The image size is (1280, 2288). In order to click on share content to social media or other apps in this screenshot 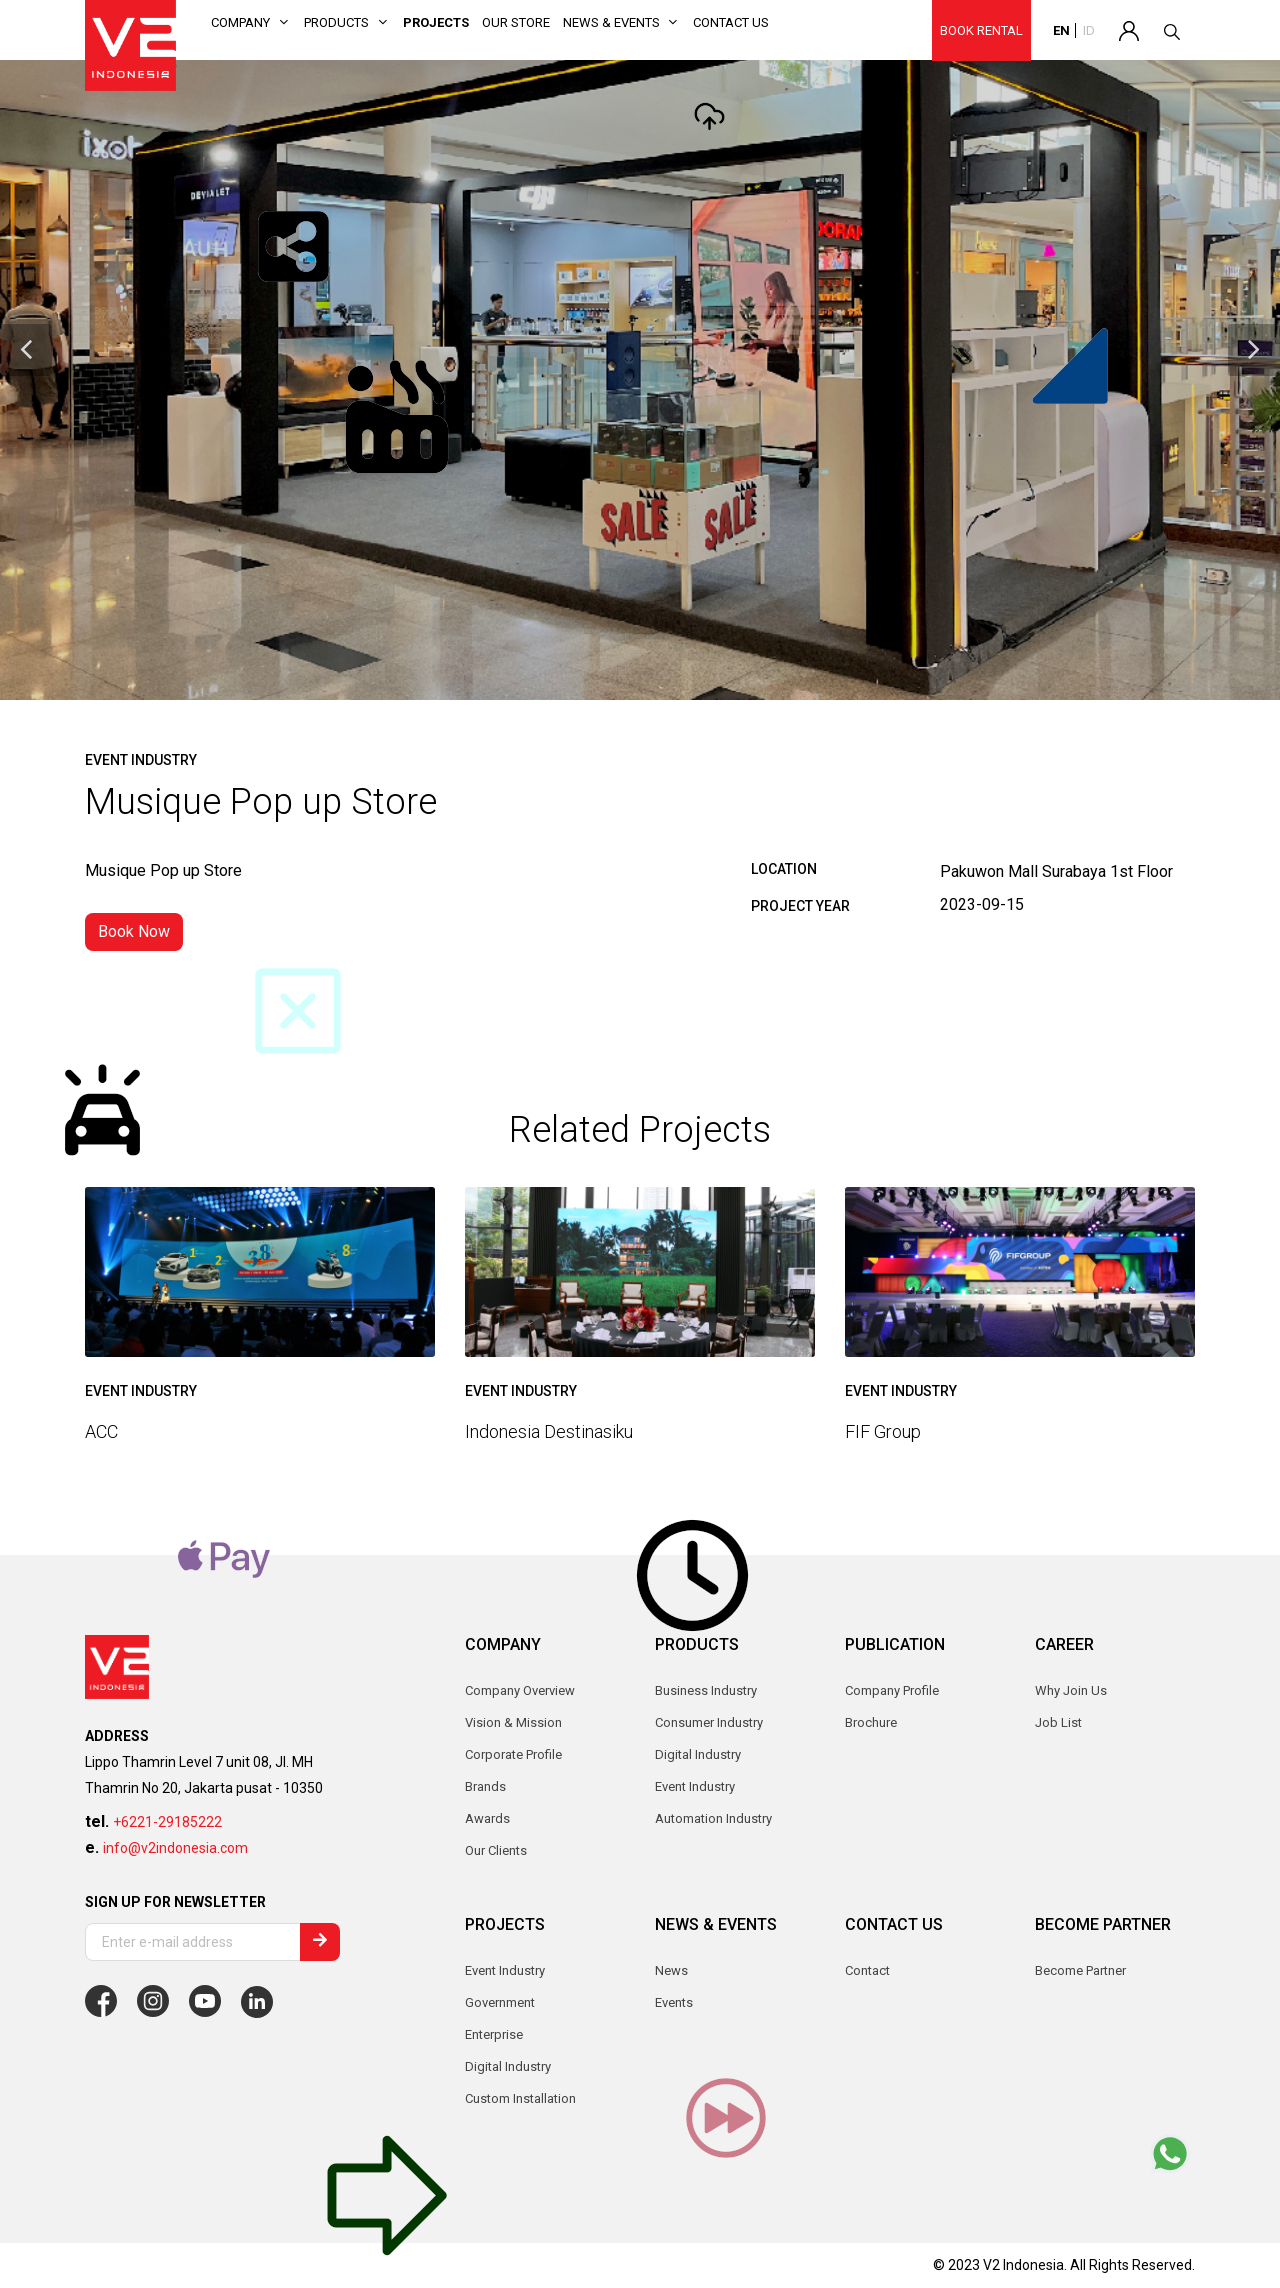, I will do `click(293, 246)`.